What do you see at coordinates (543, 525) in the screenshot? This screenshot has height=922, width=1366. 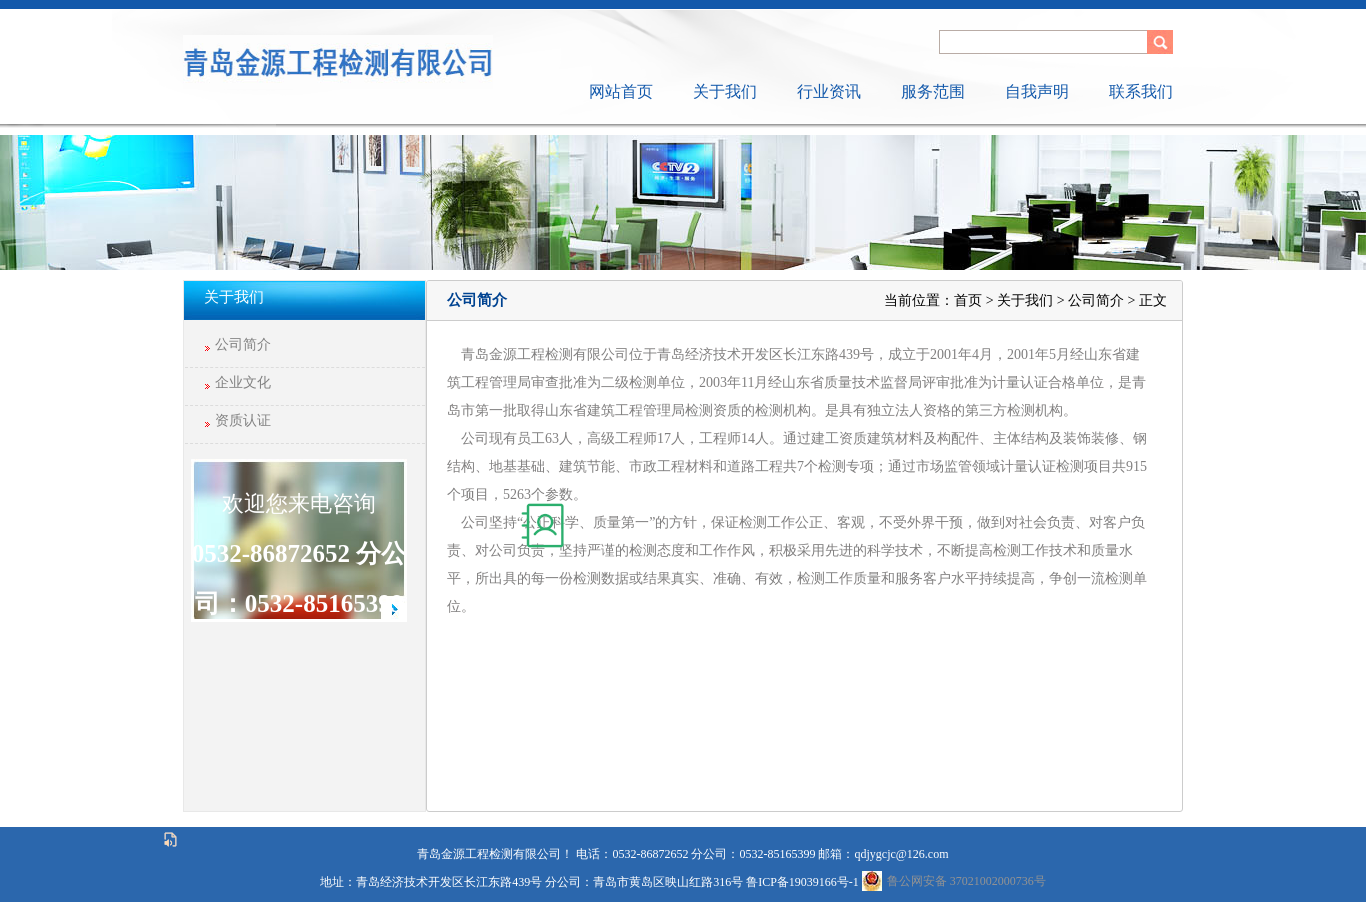 I see `open your contacts or address book` at bounding box center [543, 525].